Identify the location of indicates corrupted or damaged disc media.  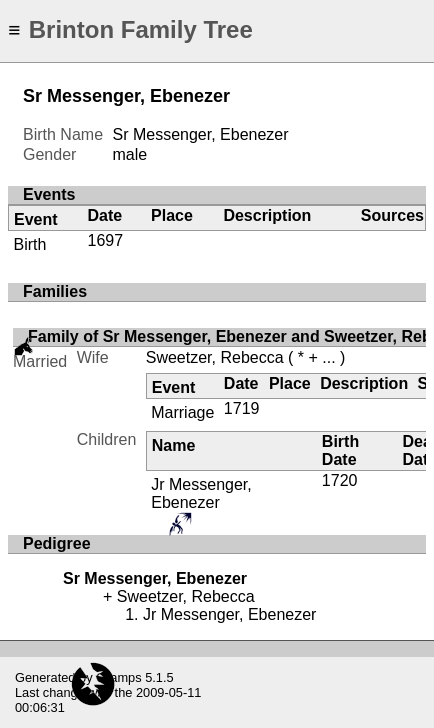
(93, 684).